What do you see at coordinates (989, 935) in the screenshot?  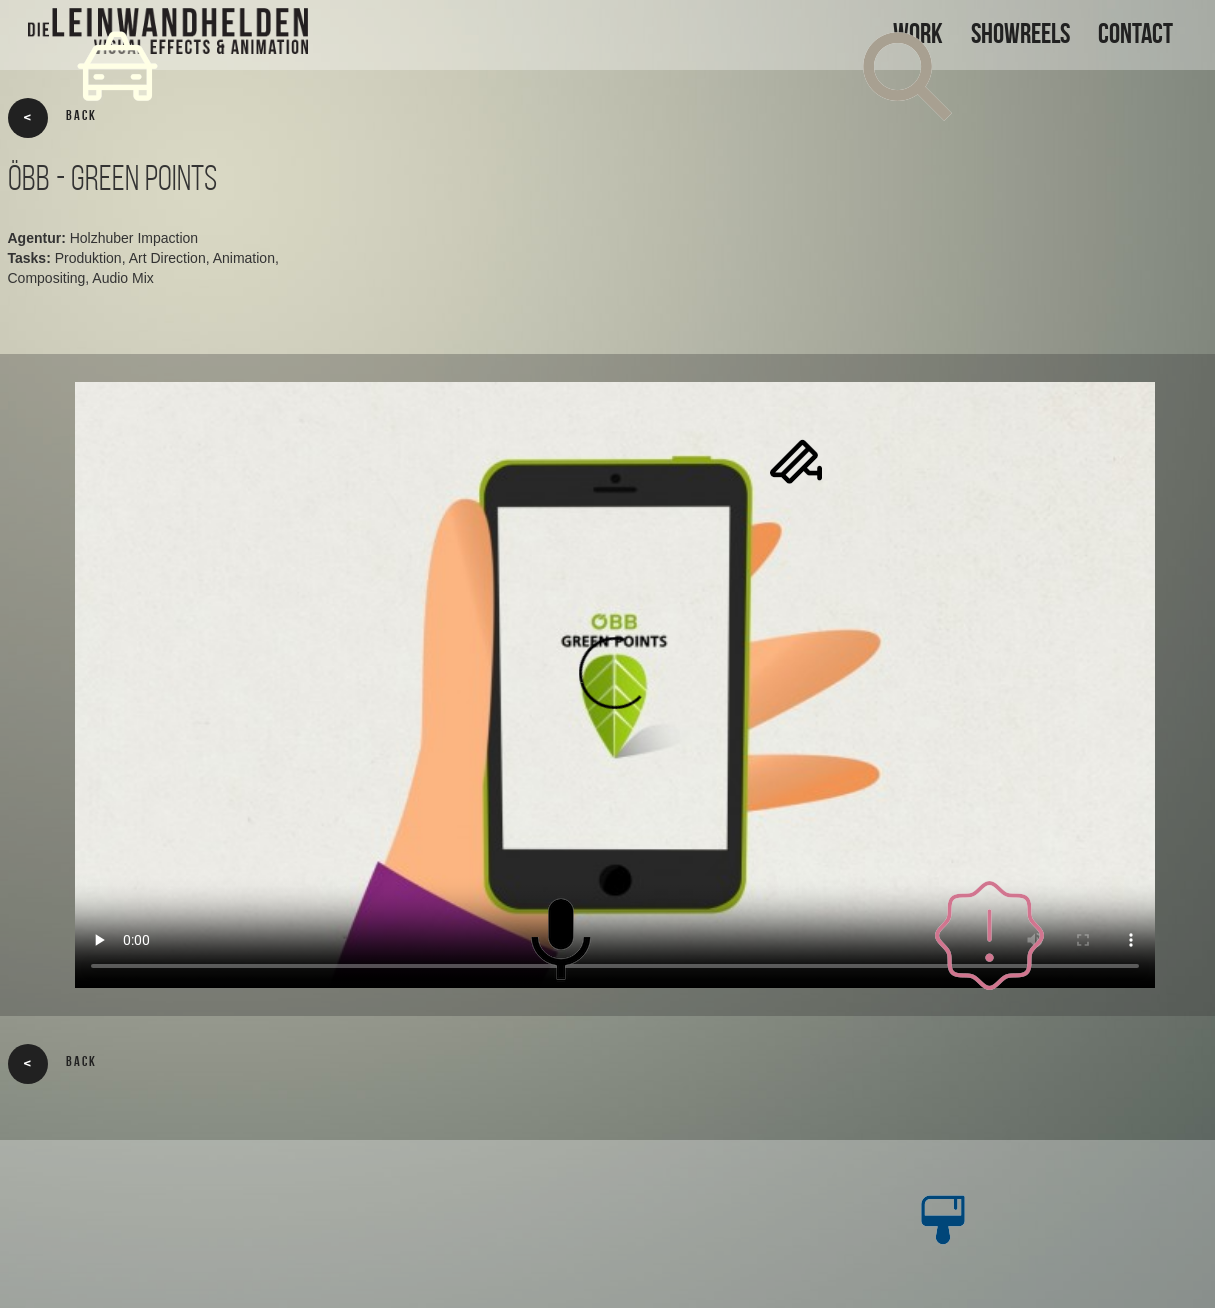 I see `indicates a warning or important notice` at bounding box center [989, 935].